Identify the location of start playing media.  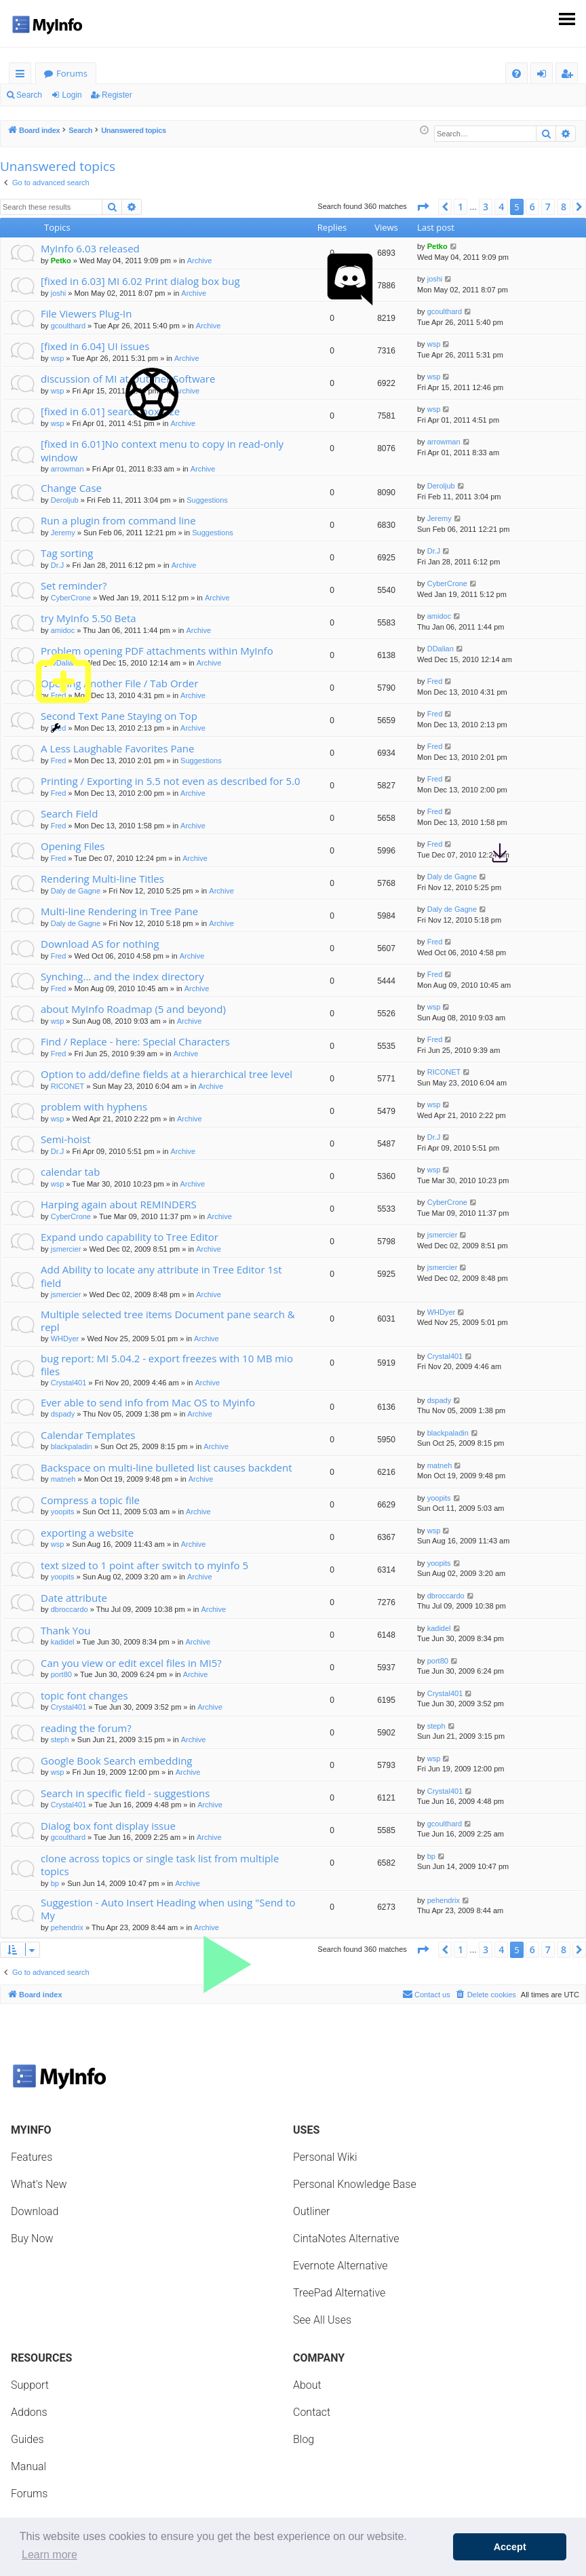
(227, 1964).